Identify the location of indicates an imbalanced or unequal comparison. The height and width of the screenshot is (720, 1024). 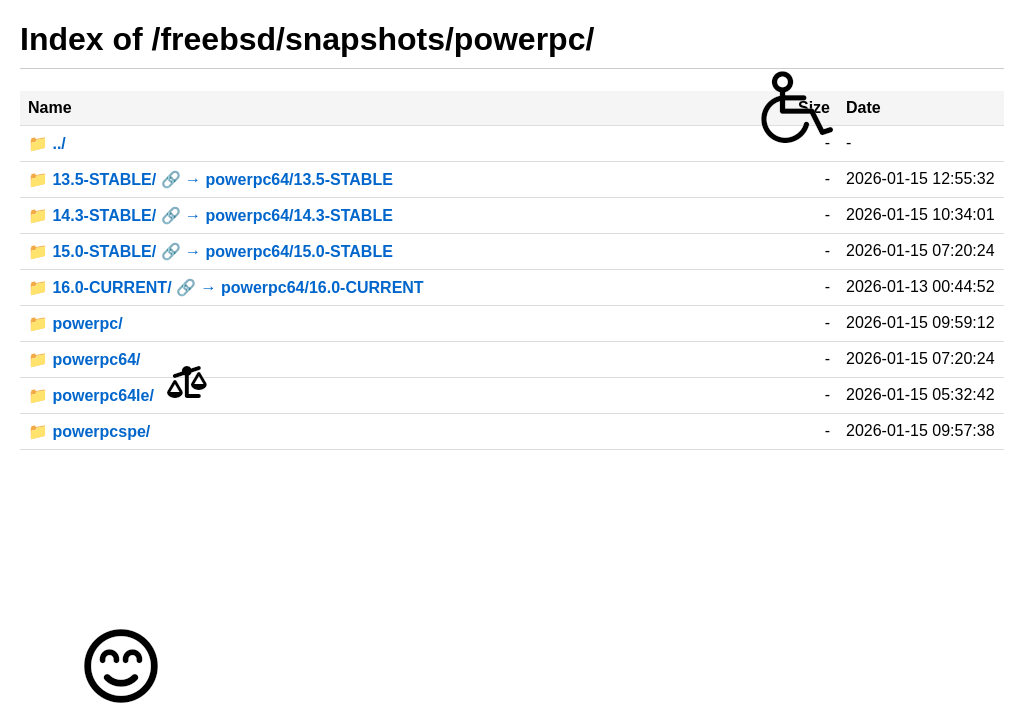
(187, 382).